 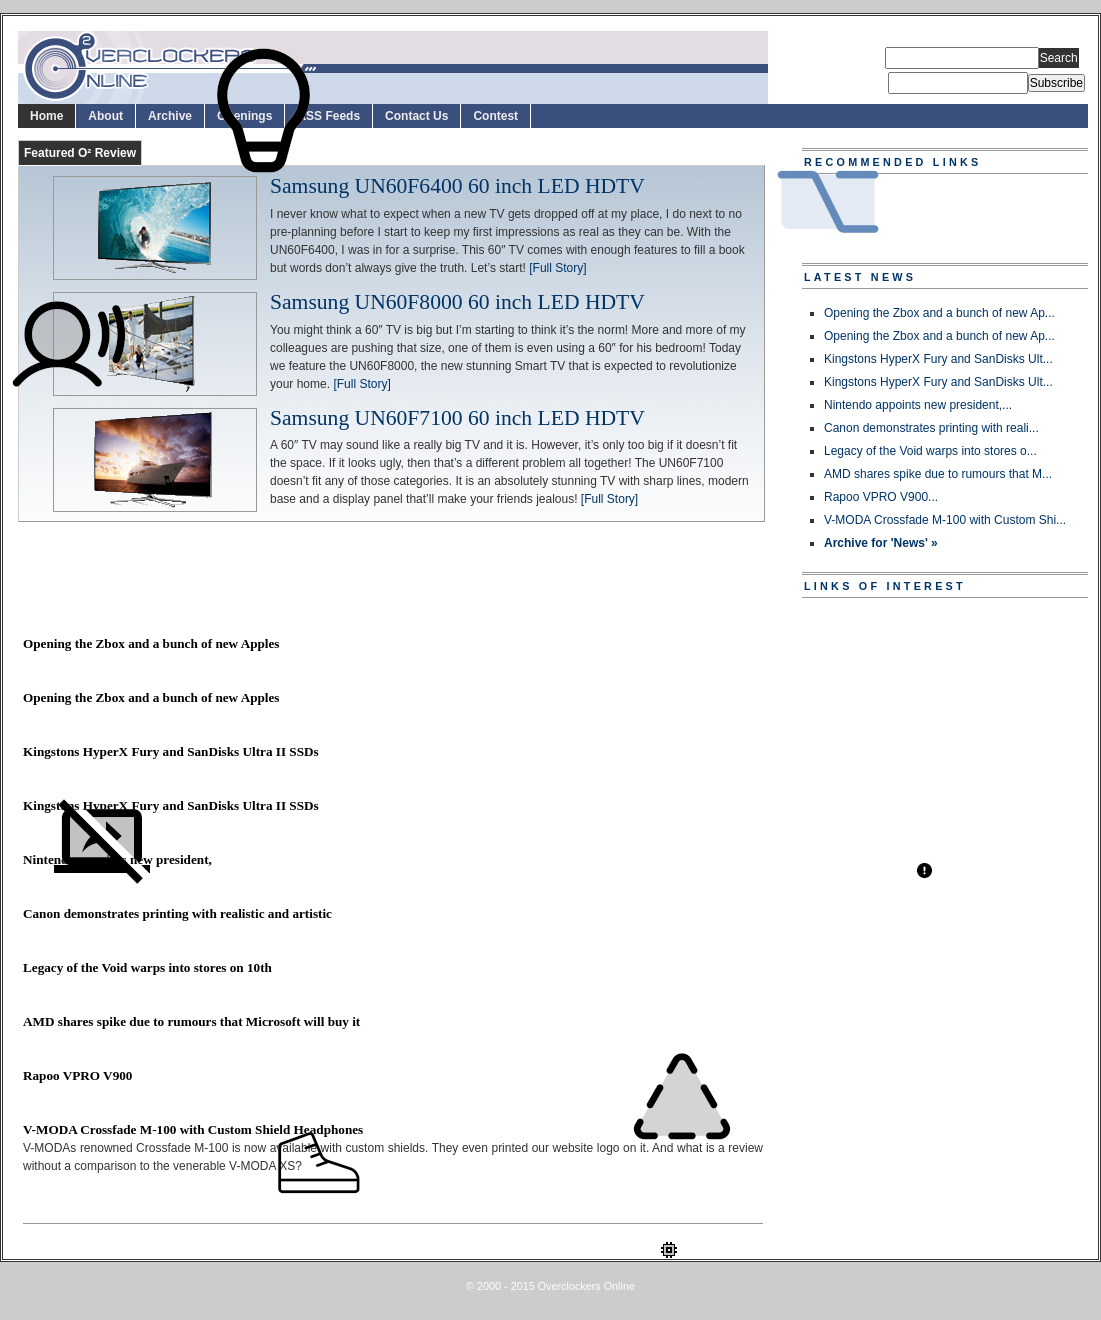 I want to click on browse footwear or shoe products, so click(x=314, y=1165).